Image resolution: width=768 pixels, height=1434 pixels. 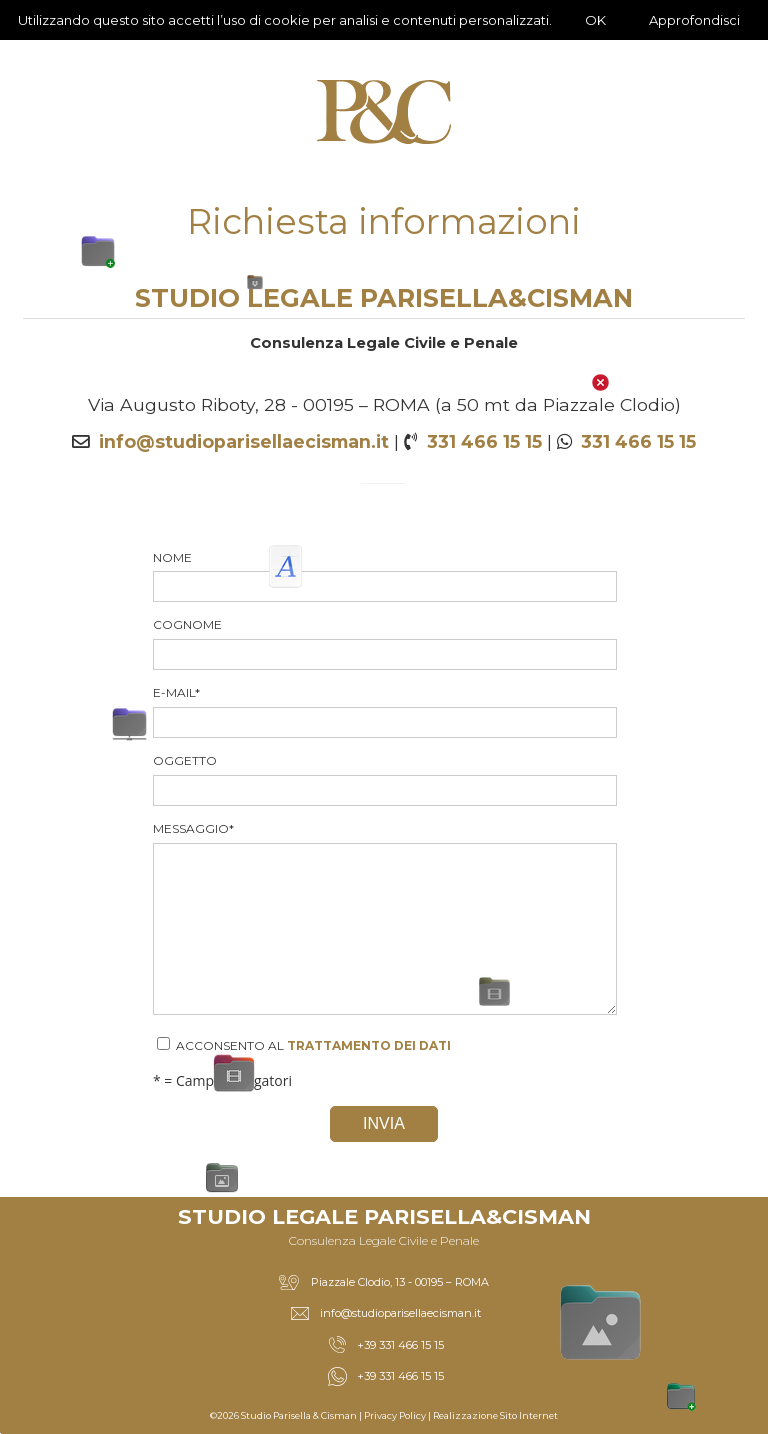 What do you see at coordinates (681, 1396) in the screenshot?
I see `create a new folder` at bounding box center [681, 1396].